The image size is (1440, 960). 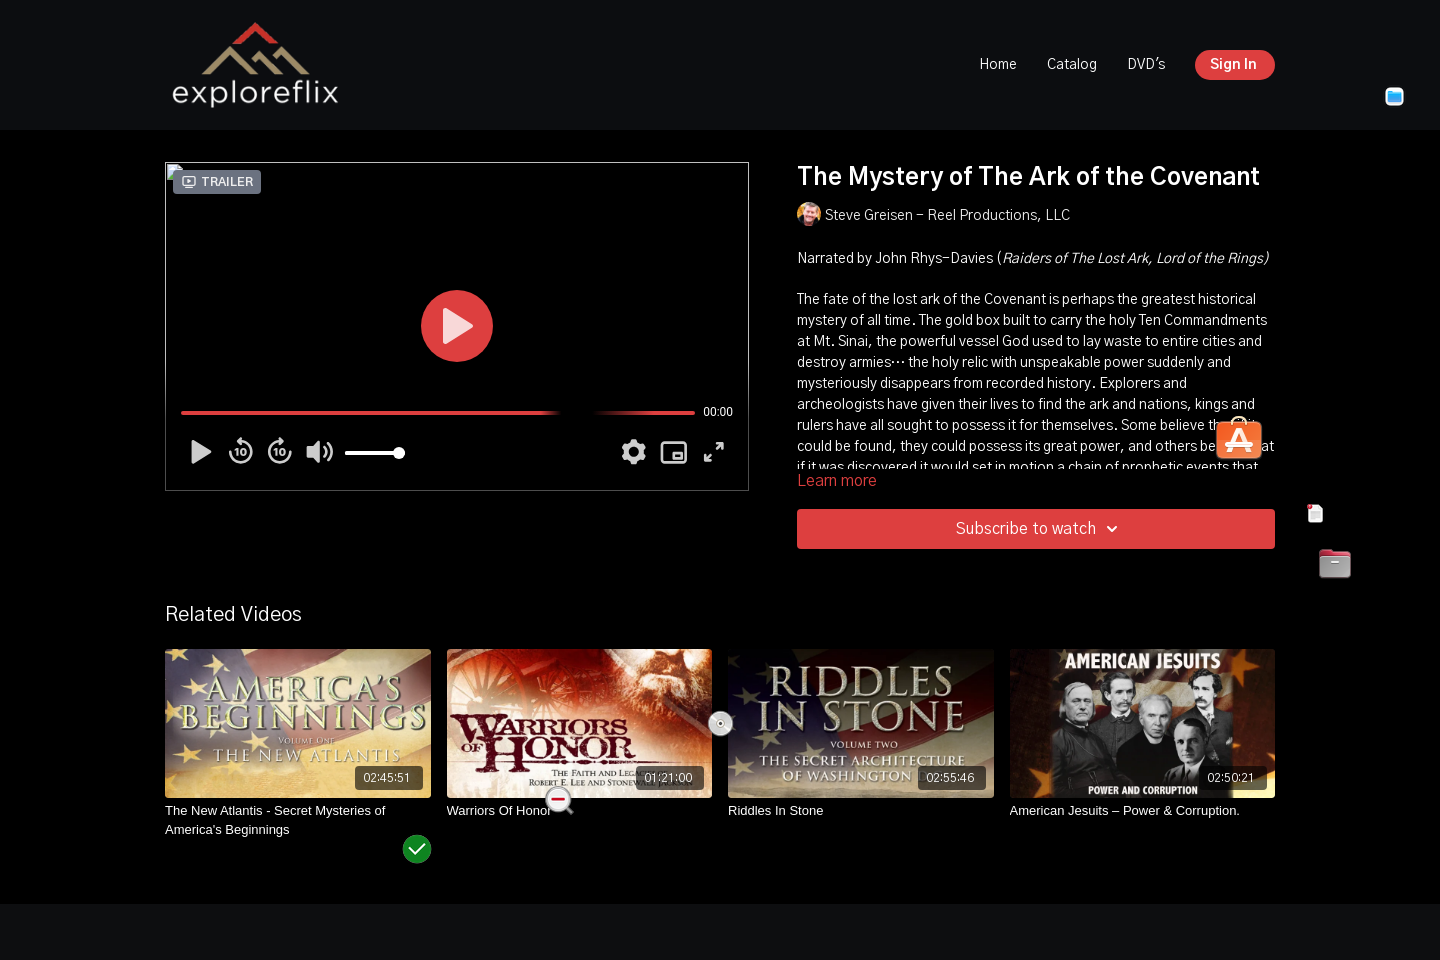 What do you see at coordinates (1335, 563) in the screenshot?
I see `open file manager application` at bounding box center [1335, 563].